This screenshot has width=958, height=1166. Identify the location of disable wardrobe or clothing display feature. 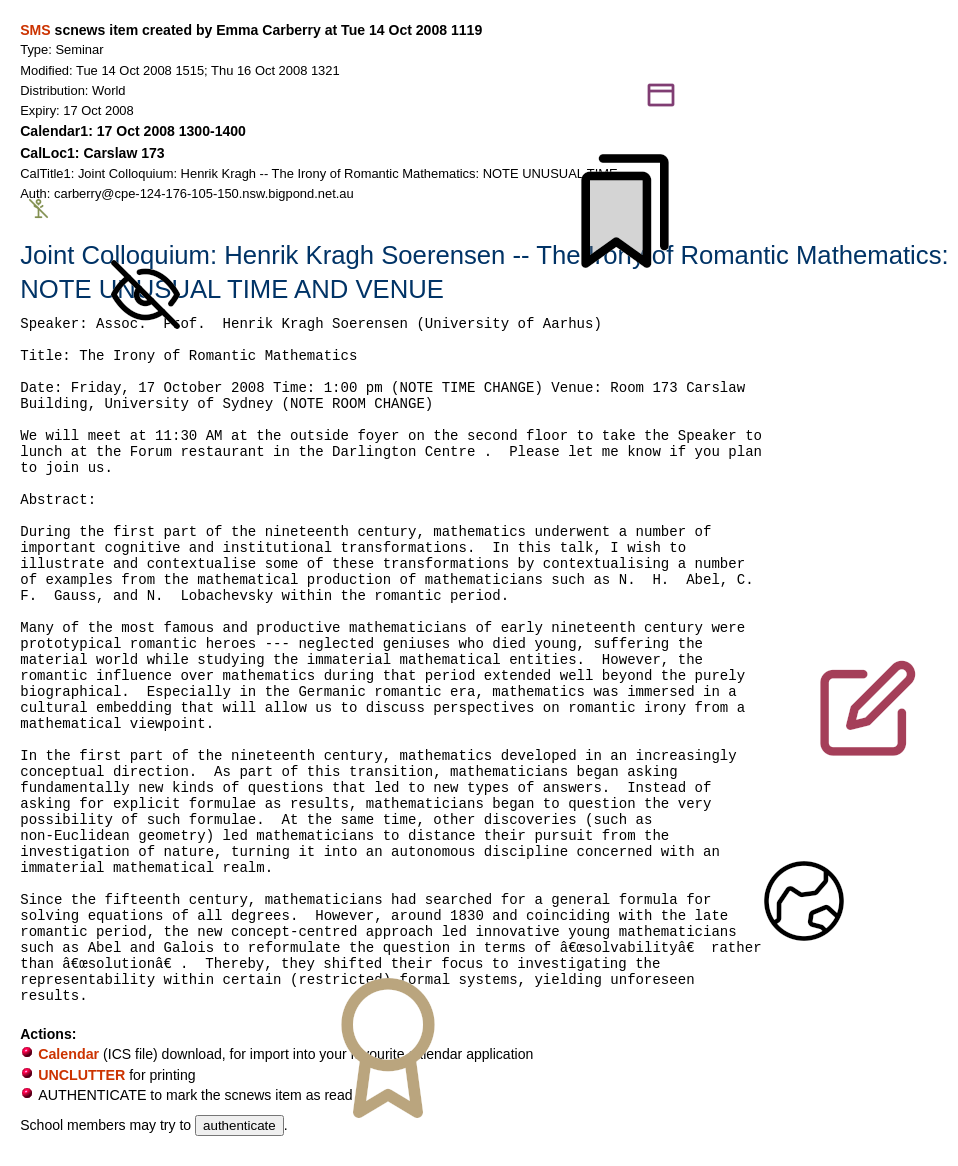
(38, 208).